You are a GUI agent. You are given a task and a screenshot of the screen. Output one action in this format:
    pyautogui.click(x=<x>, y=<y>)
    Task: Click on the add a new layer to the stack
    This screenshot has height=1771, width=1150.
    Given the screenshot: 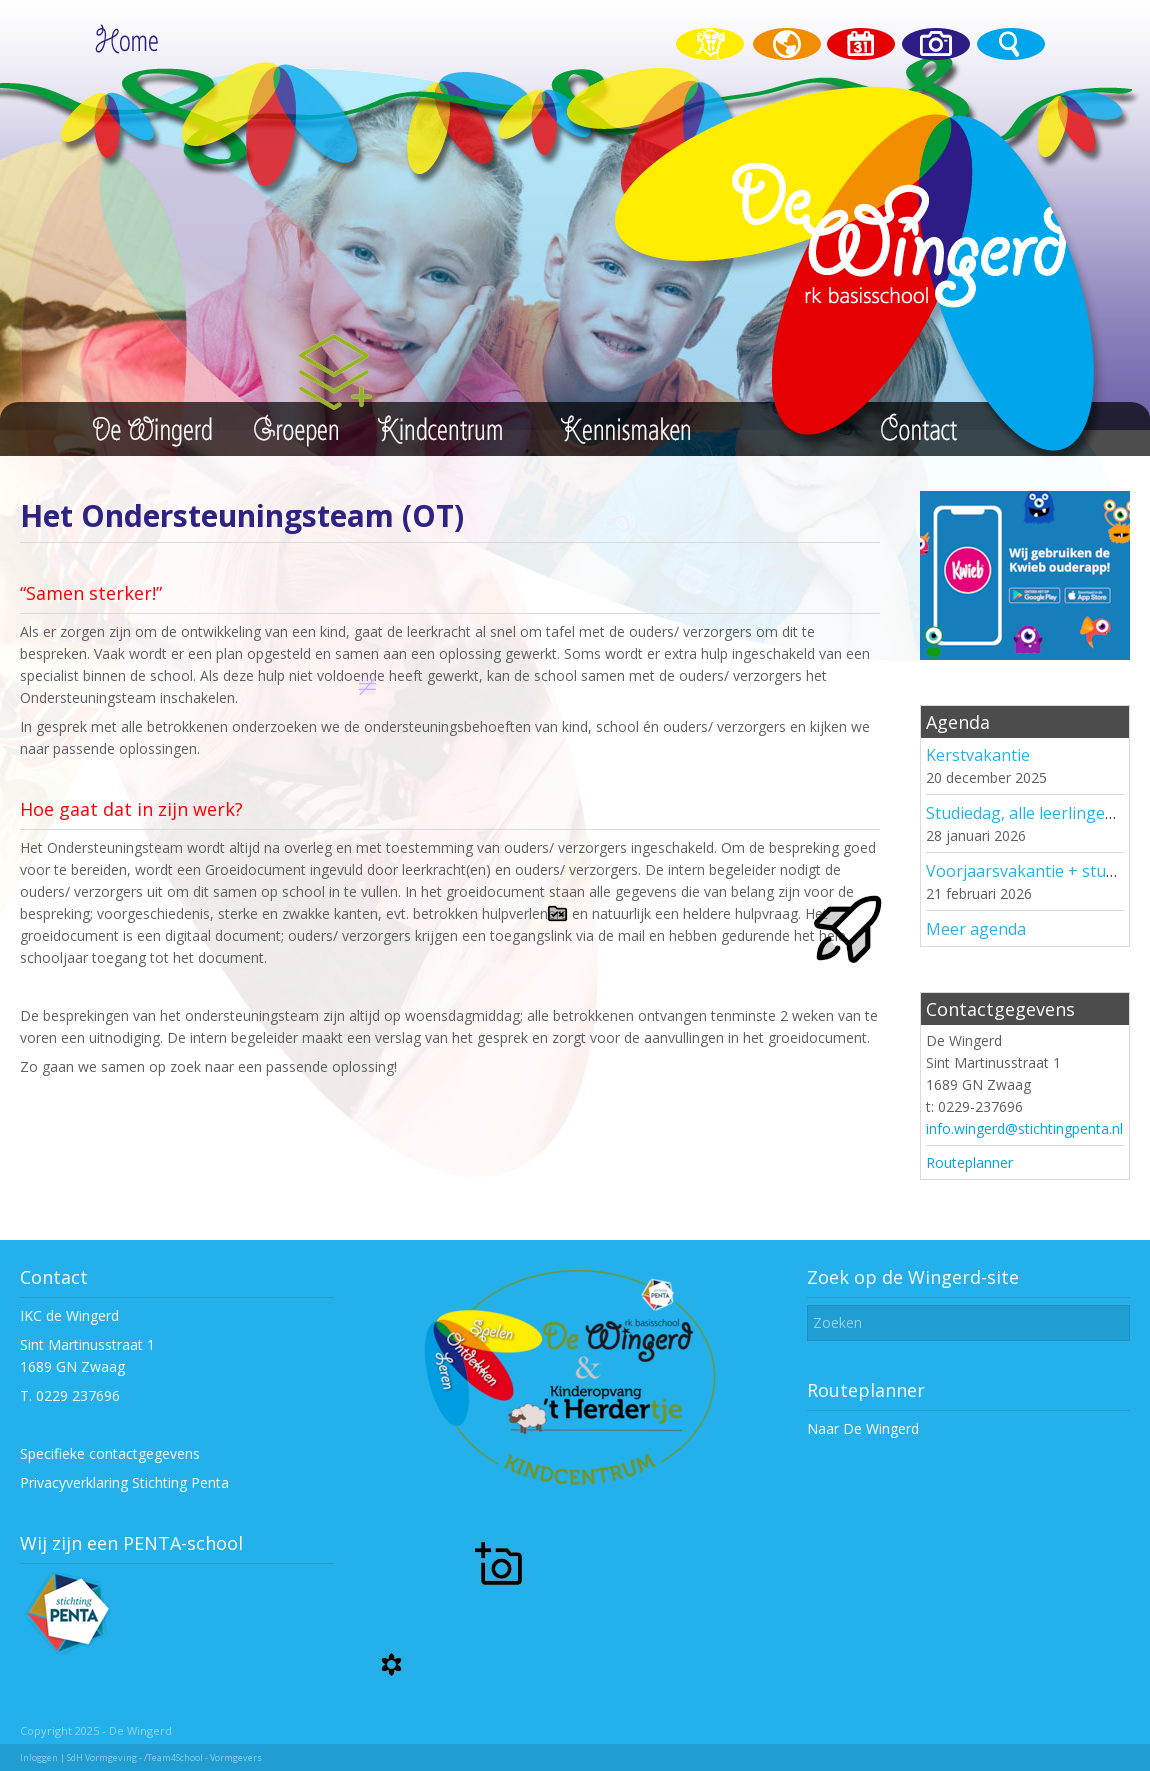 What is the action you would take?
    pyautogui.click(x=334, y=372)
    